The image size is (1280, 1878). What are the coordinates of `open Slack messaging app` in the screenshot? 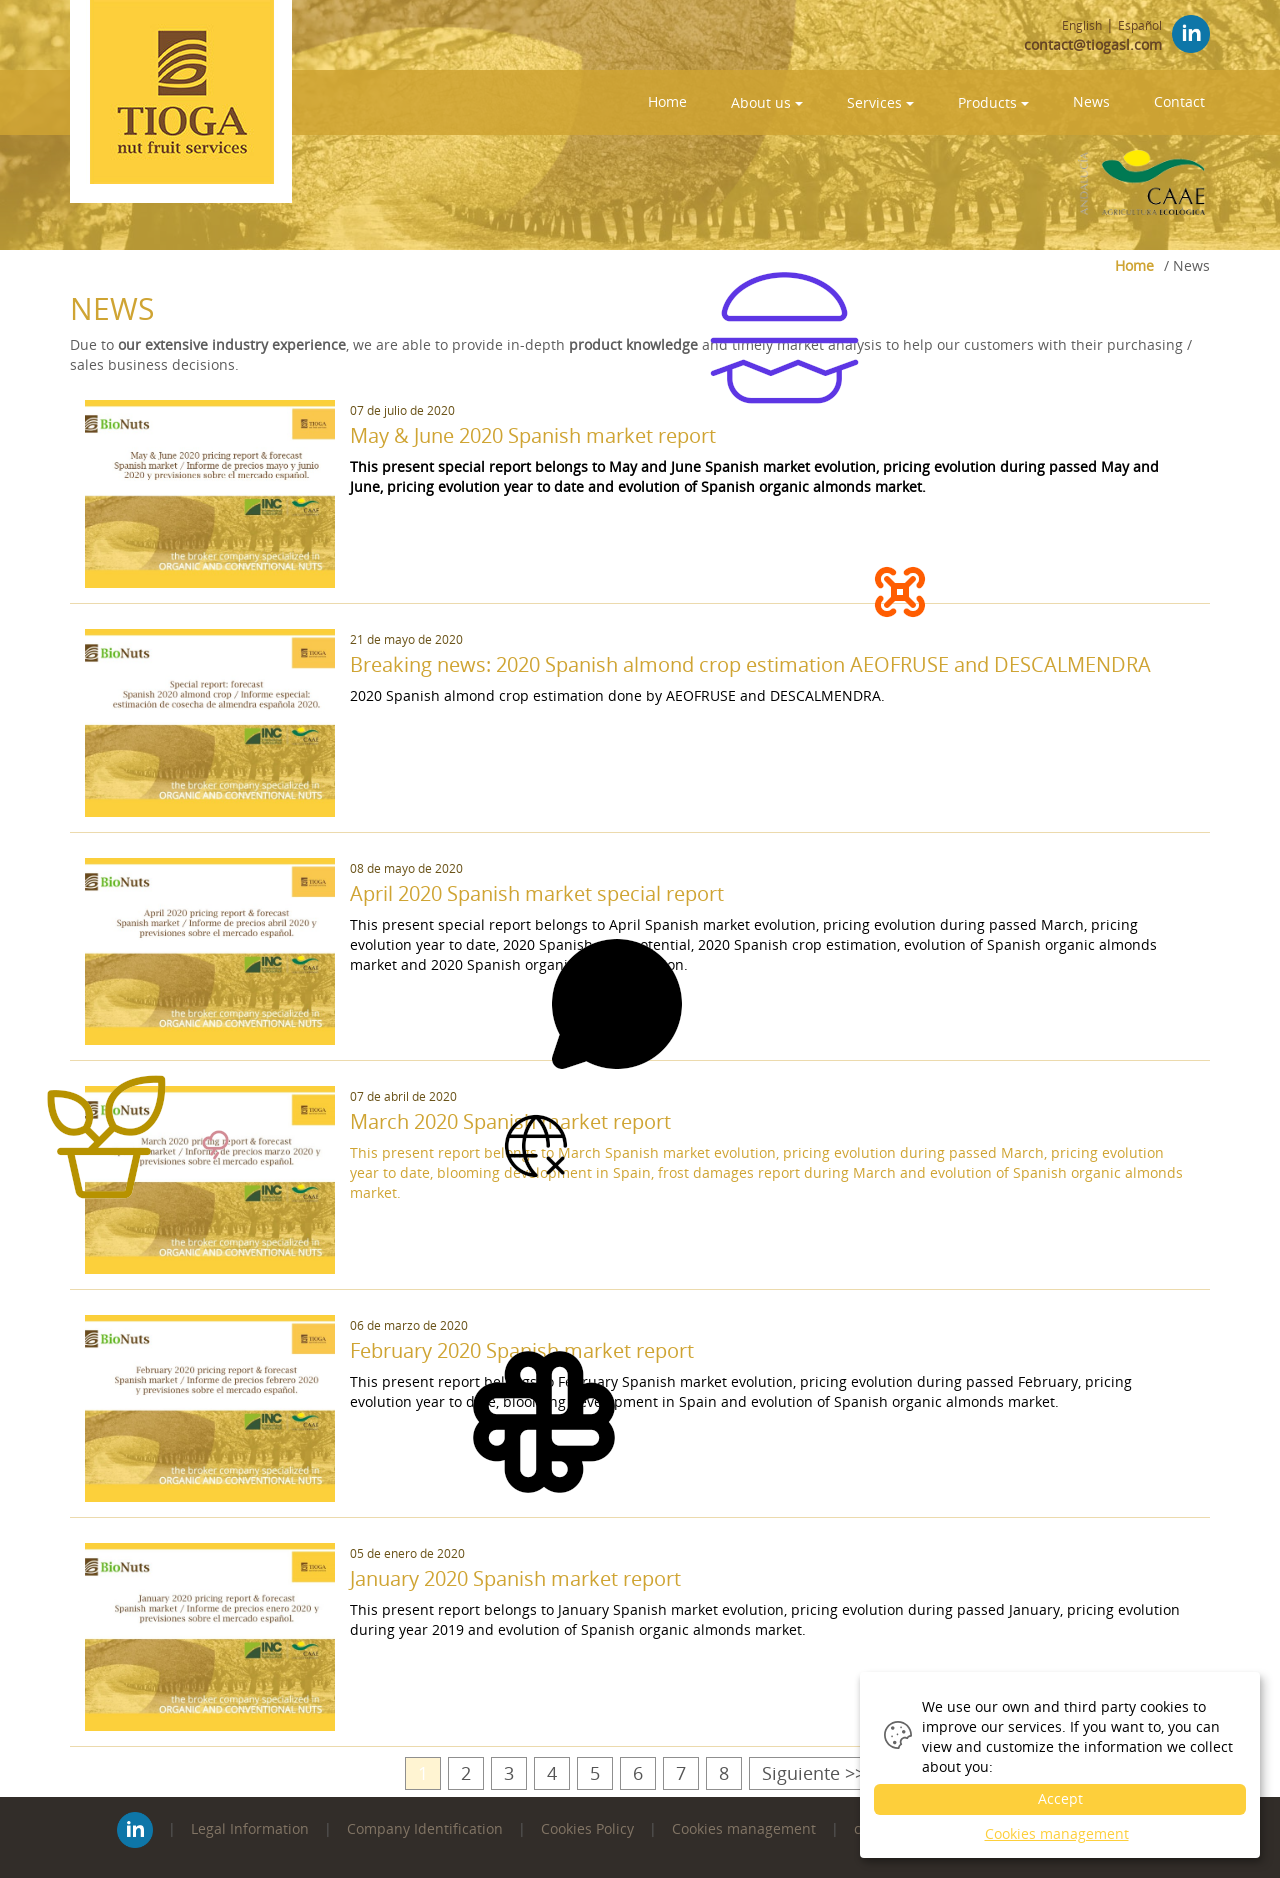 It's located at (544, 1422).